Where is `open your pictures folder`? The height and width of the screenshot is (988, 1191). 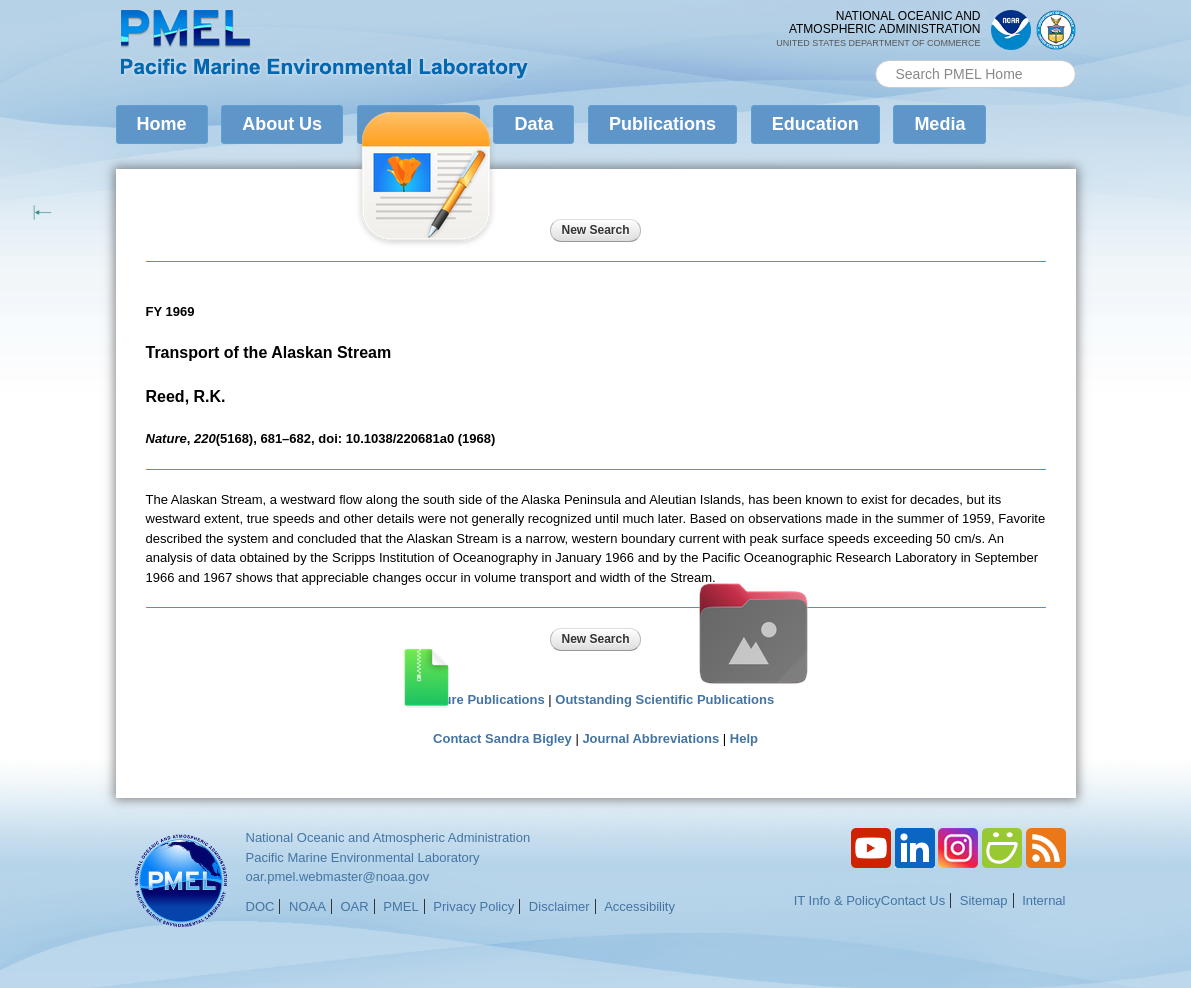
open your pictures folder is located at coordinates (753, 633).